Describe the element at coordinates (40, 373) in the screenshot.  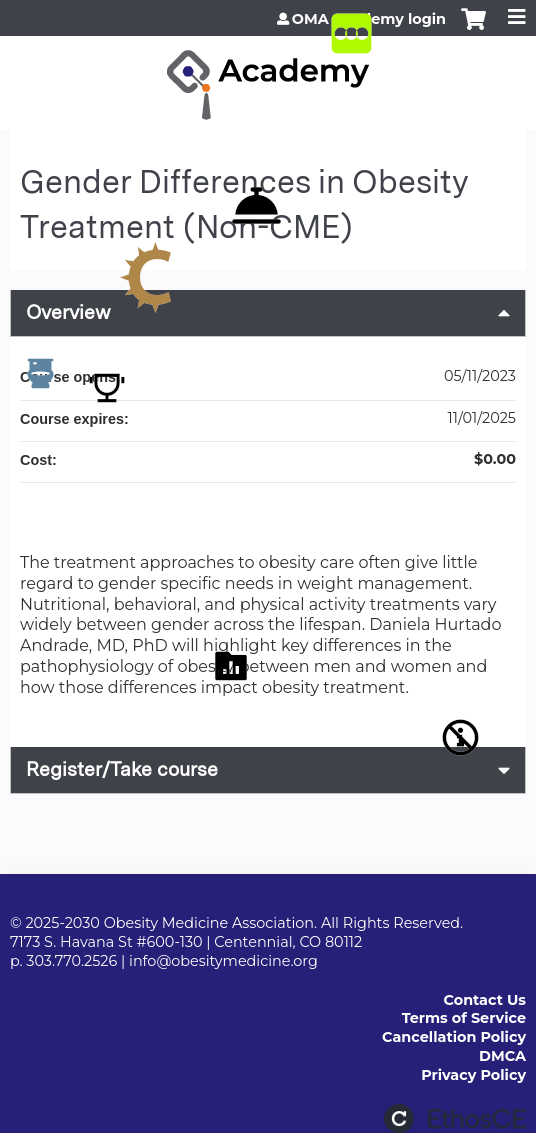
I see `indicates restroom or bathroom location` at that location.